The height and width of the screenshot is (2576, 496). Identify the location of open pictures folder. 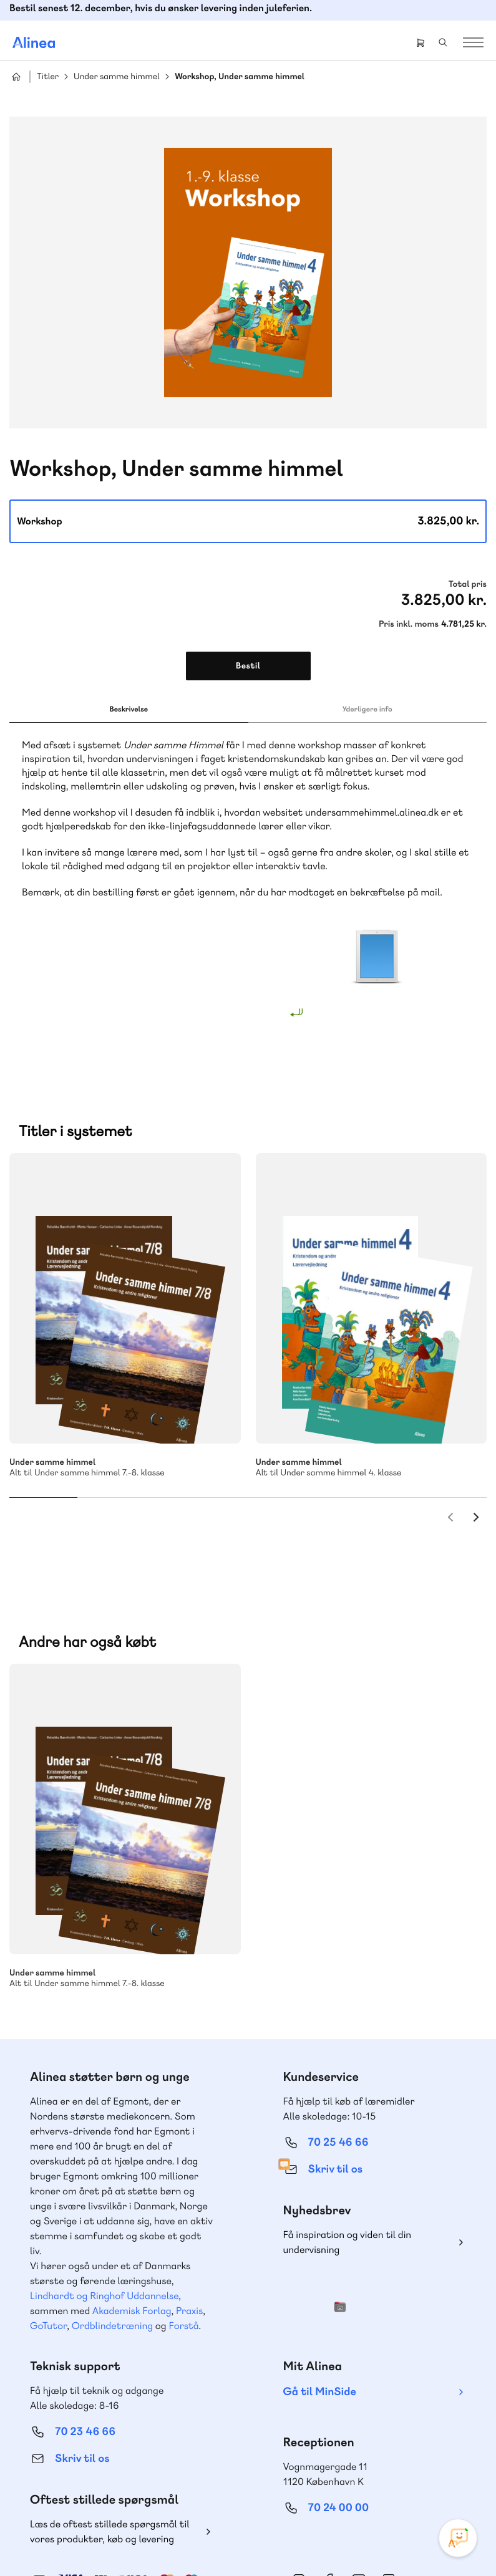
(340, 2307).